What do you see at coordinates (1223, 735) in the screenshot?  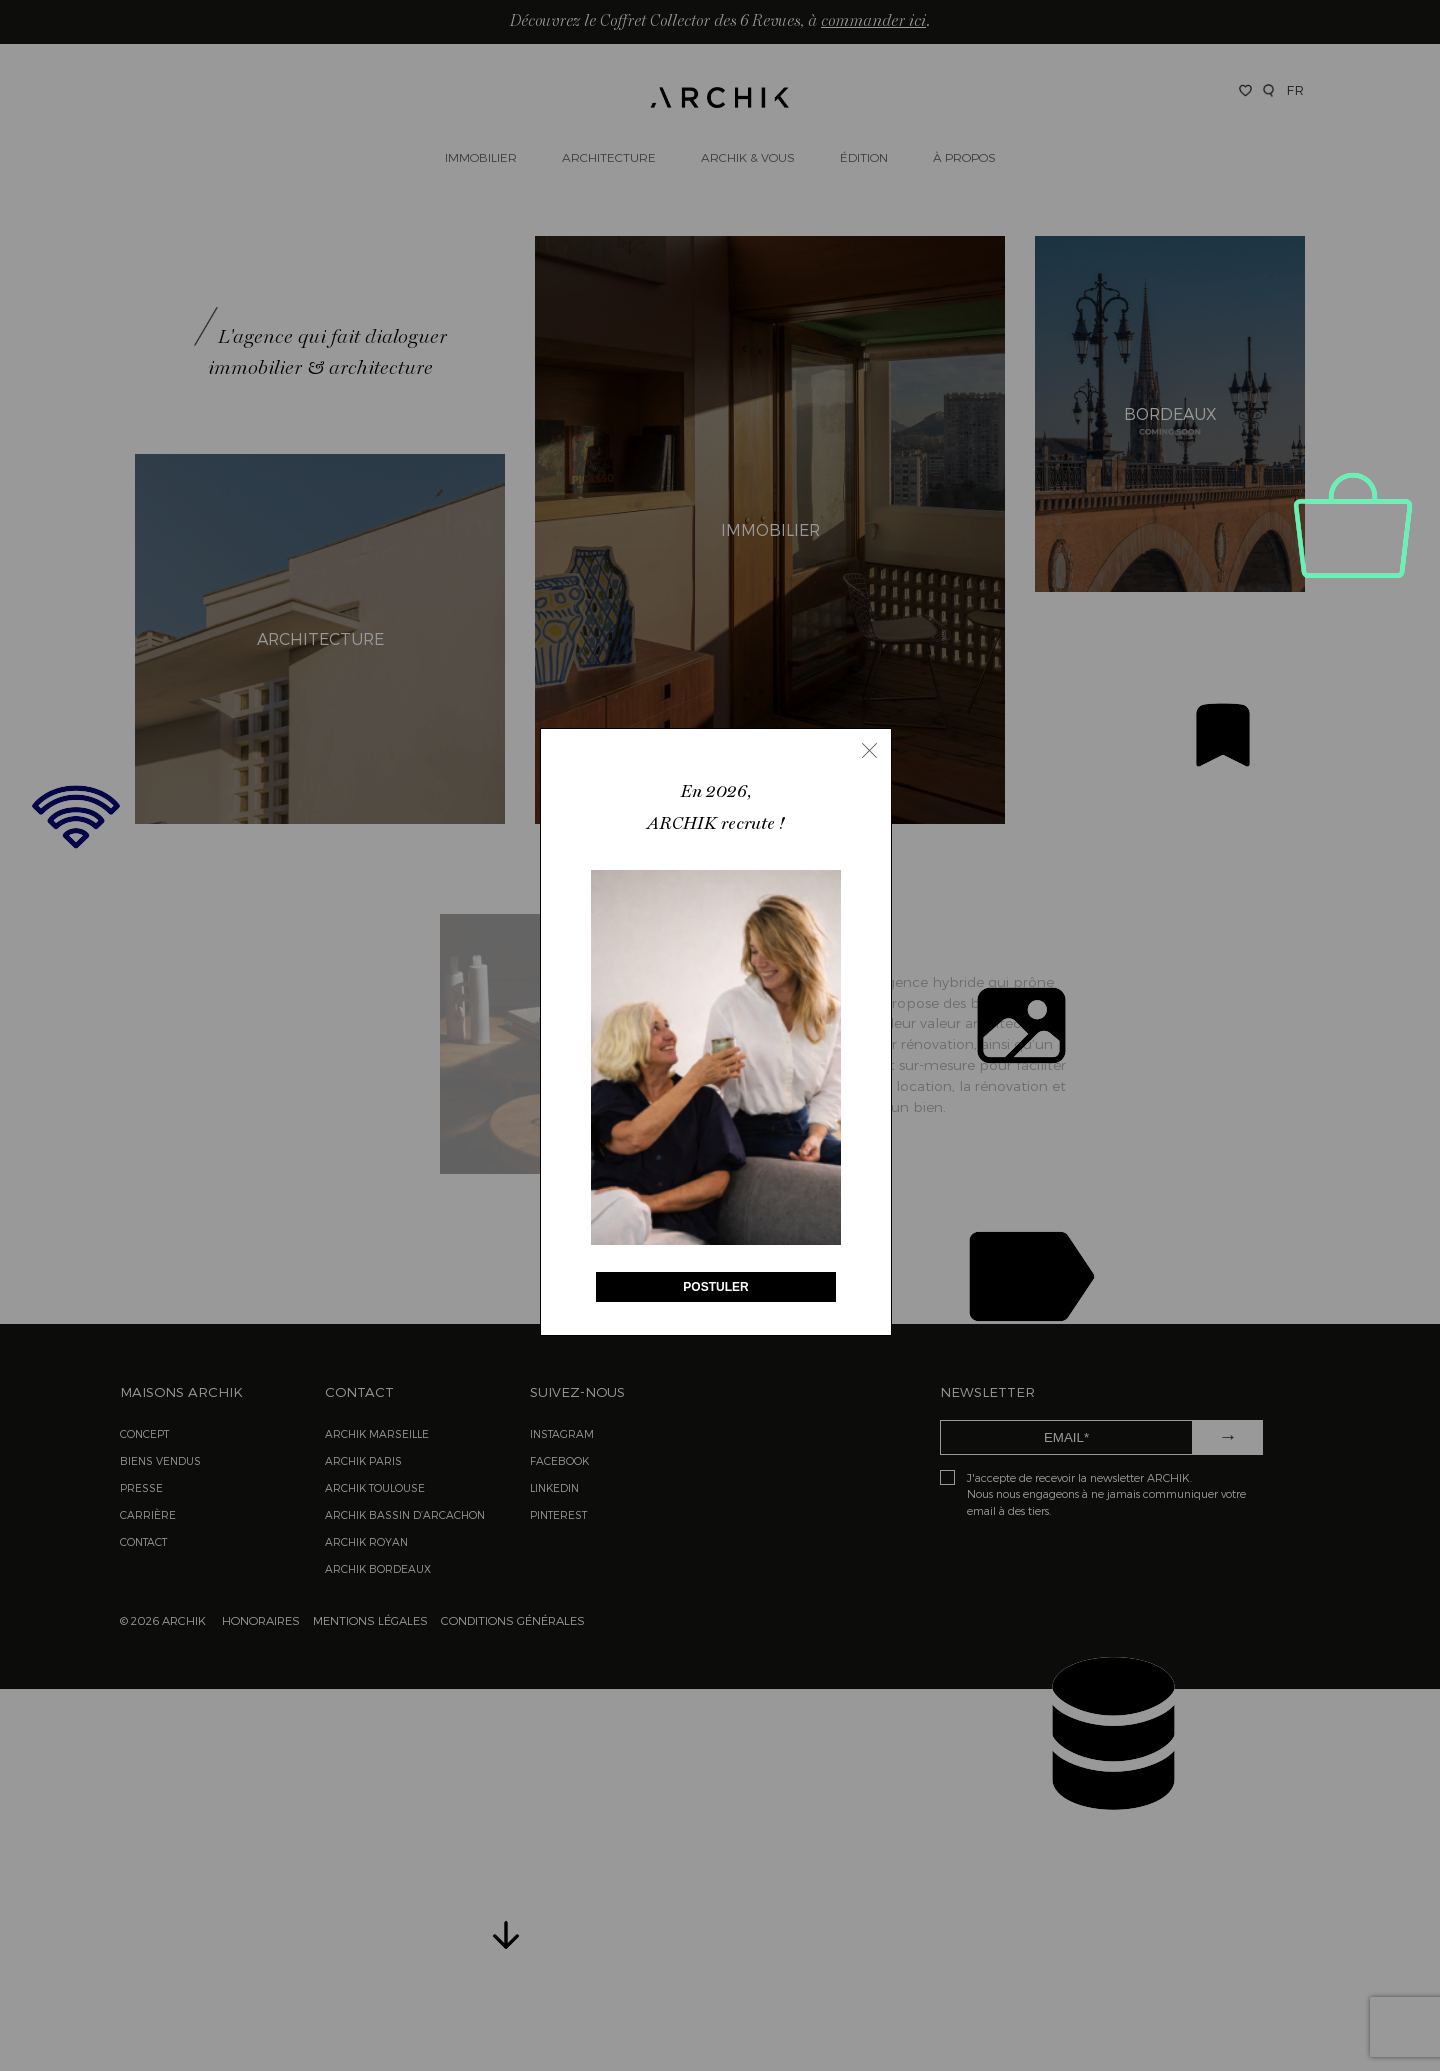 I see `save this item to your bookmarks` at bounding box center [1223, 735].